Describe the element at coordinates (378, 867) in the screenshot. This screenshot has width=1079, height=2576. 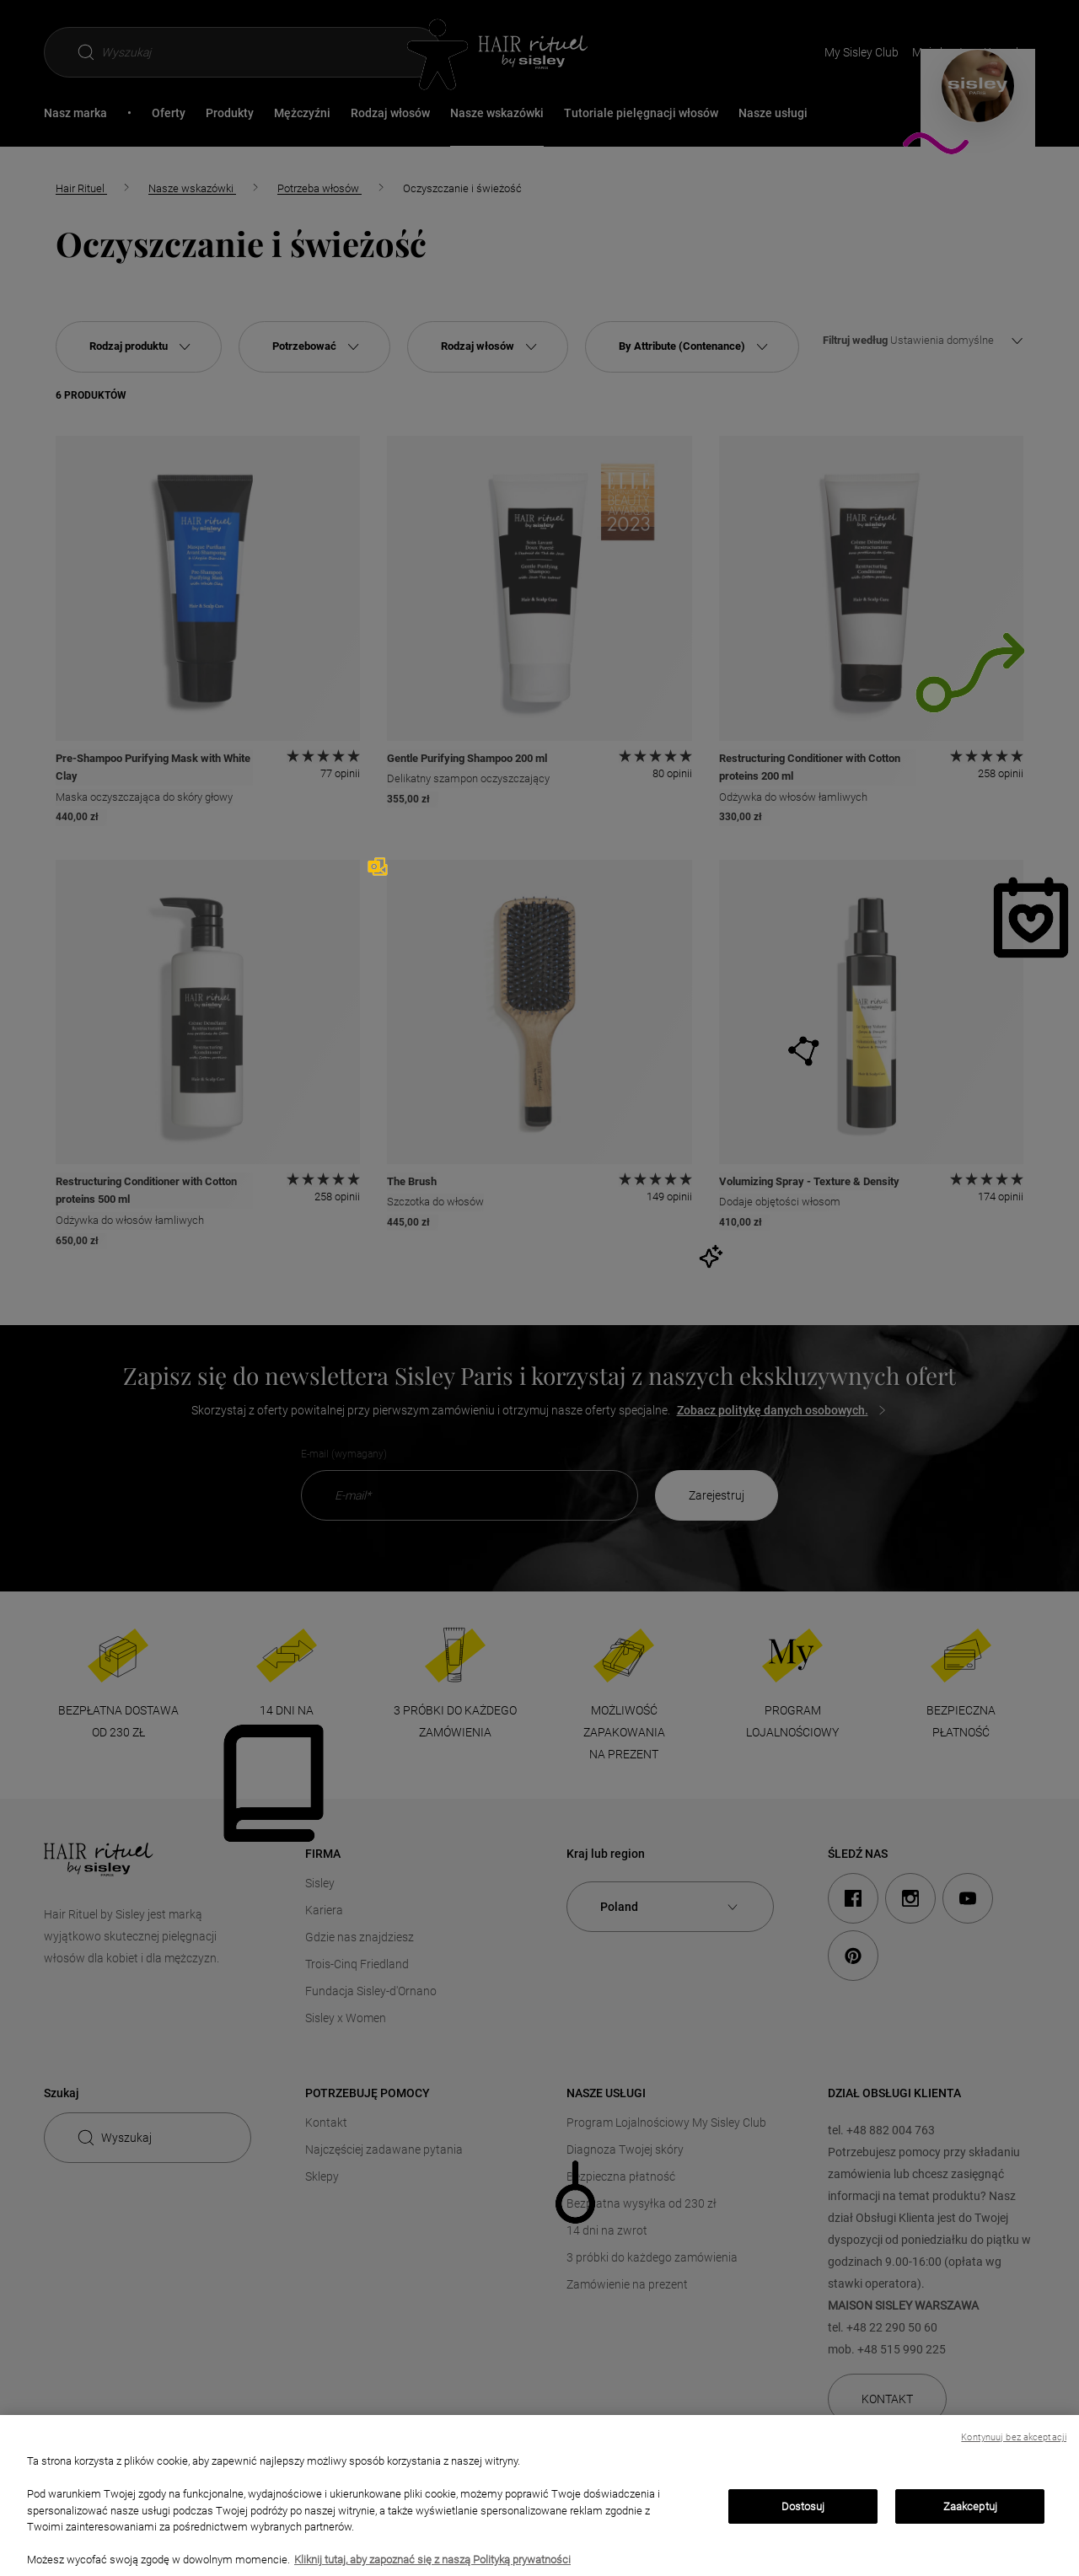
I see `open Microsoft Outlook email app` at that location.